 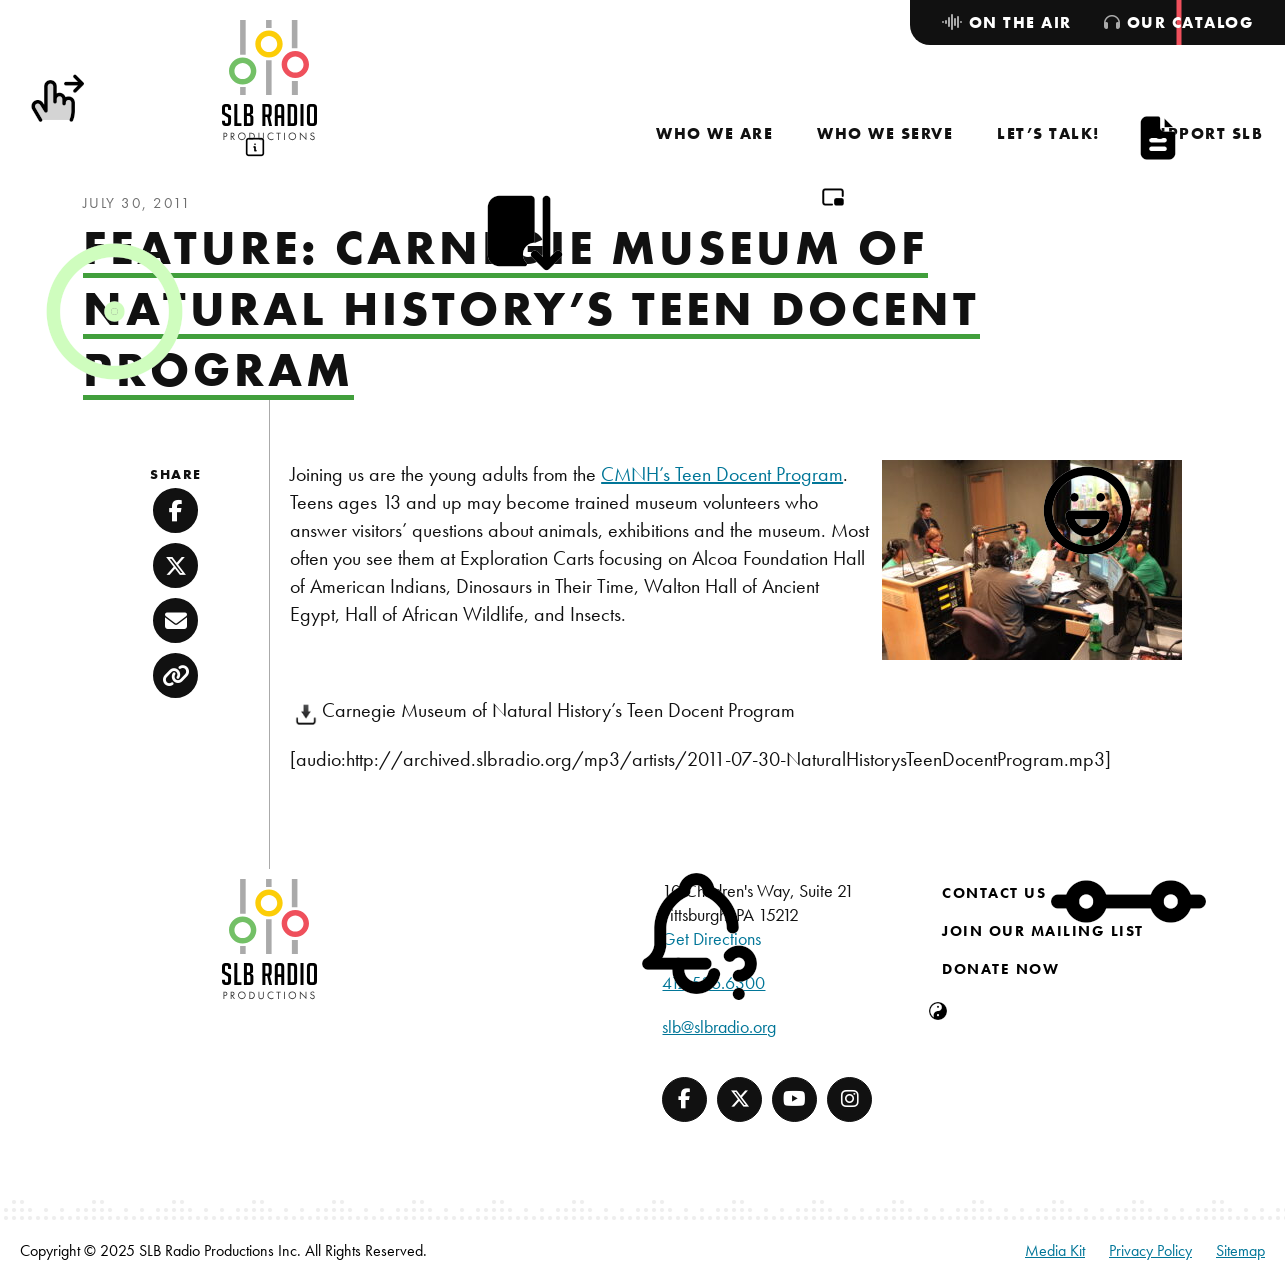 I want to click on indicates a closed circuit or active connection, so click(x=1128, y=901).